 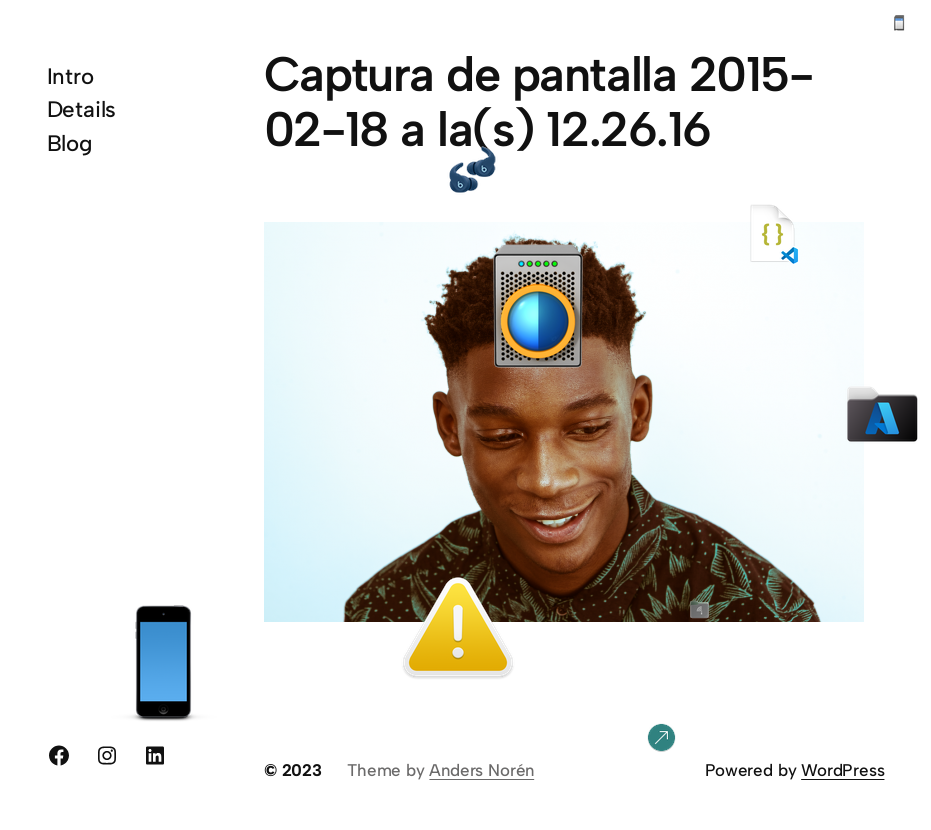 I want to click on memory stick pro duo storage device, so click(x=899, y=23).